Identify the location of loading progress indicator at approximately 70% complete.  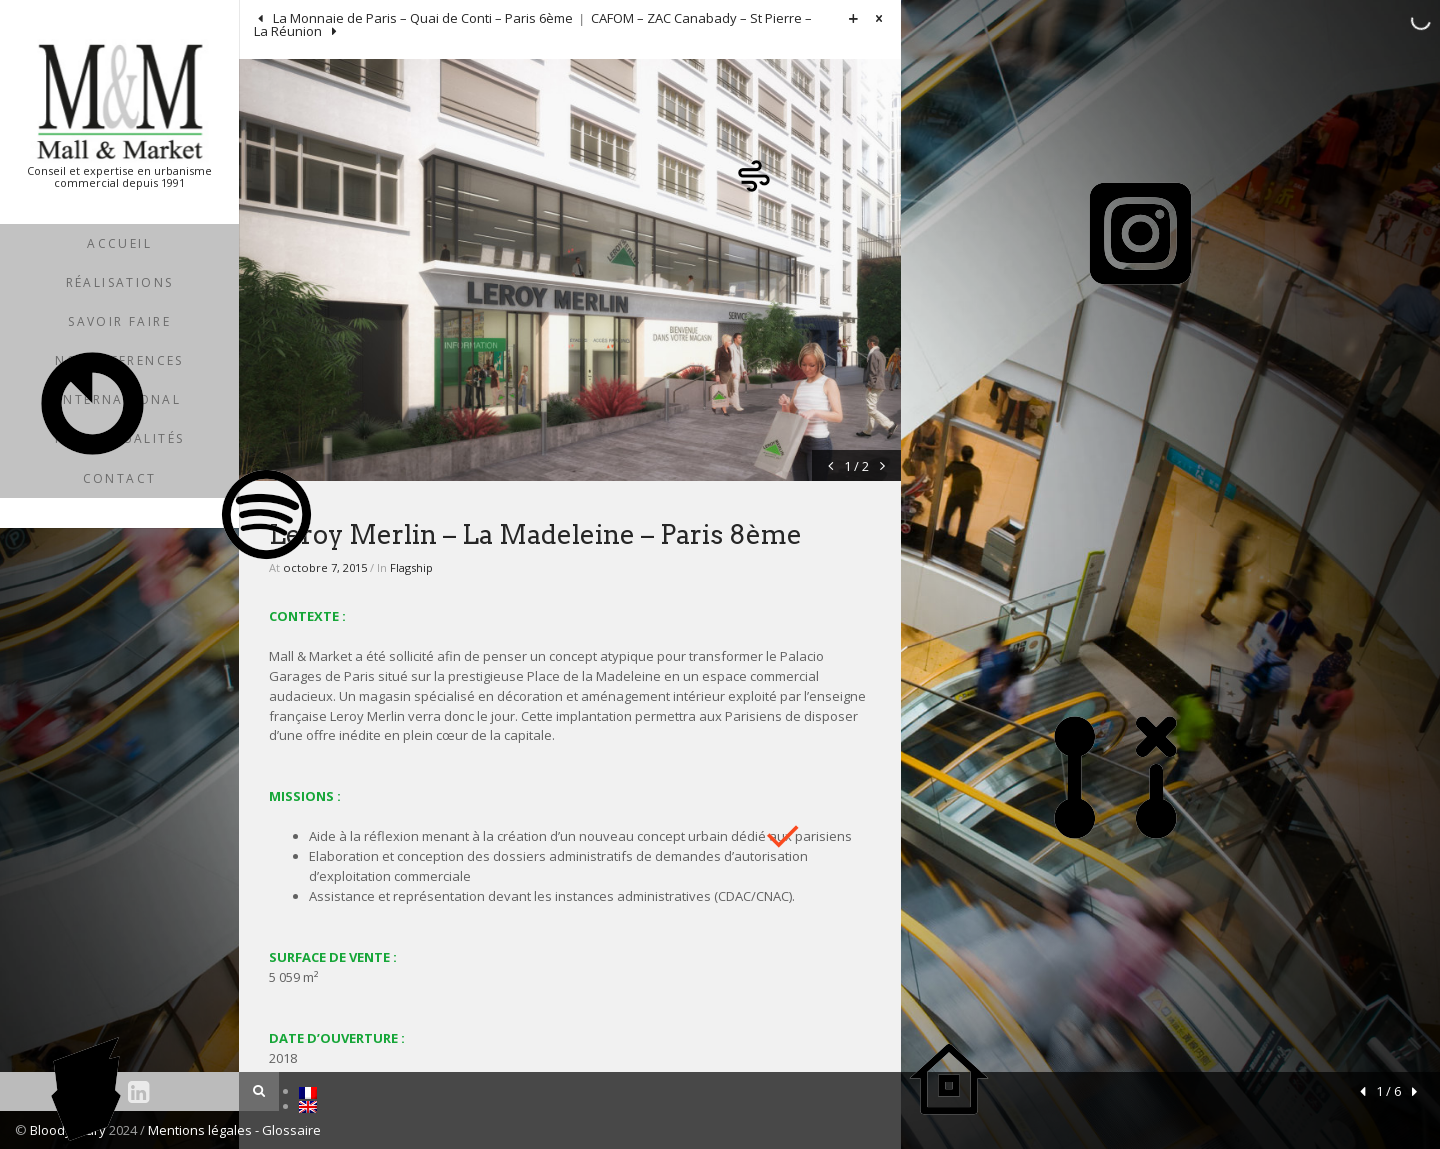
(92, 403).